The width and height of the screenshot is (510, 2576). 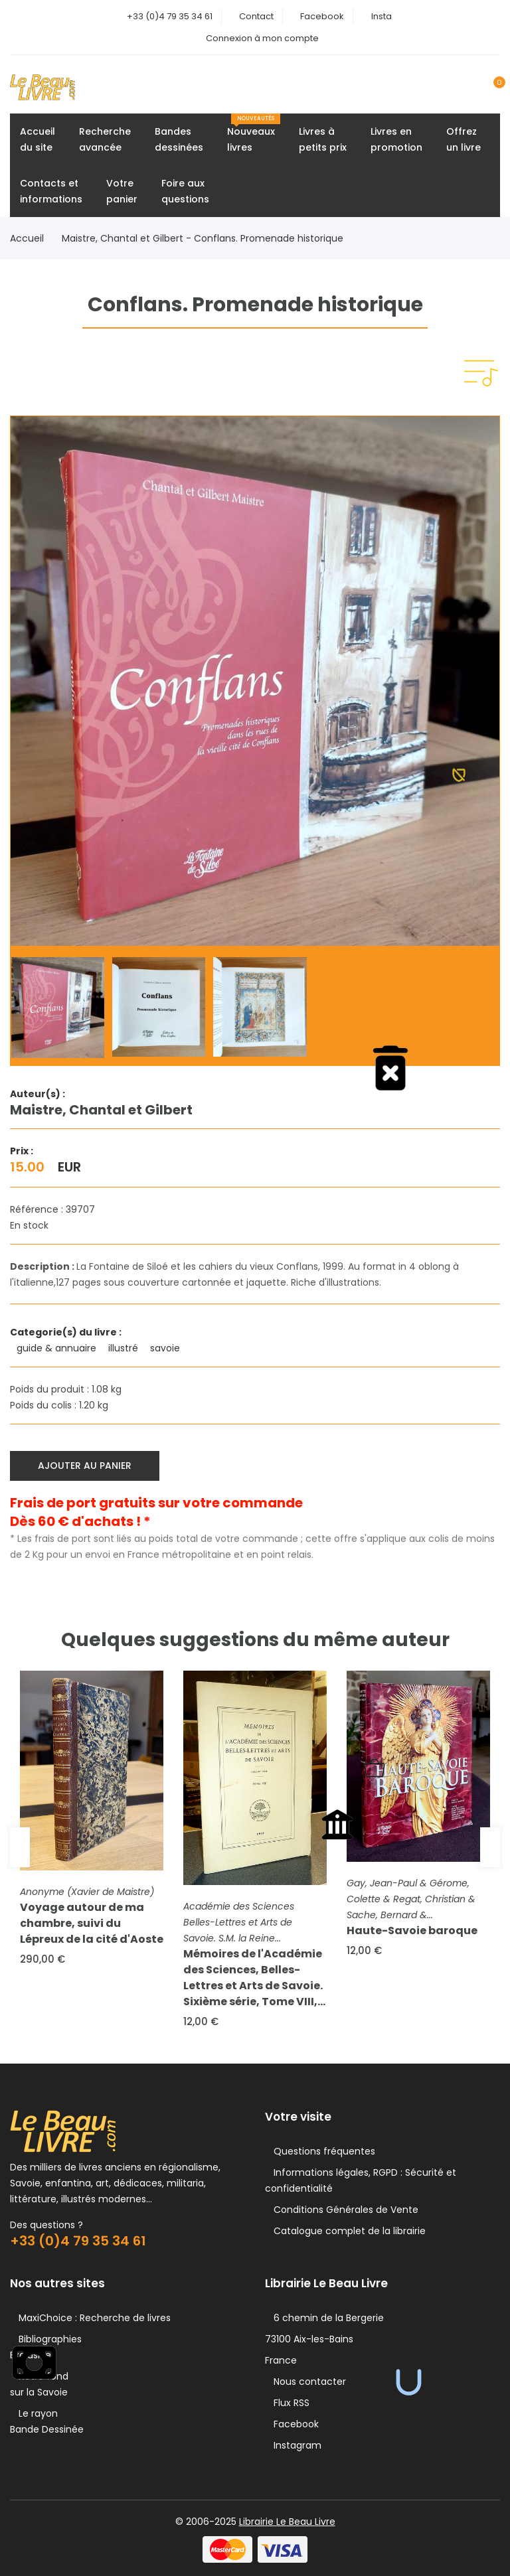 What do you see at coordinates (479, 371) in the screenshot?
I see `view your music playlist` at bounding box center [479, 371].